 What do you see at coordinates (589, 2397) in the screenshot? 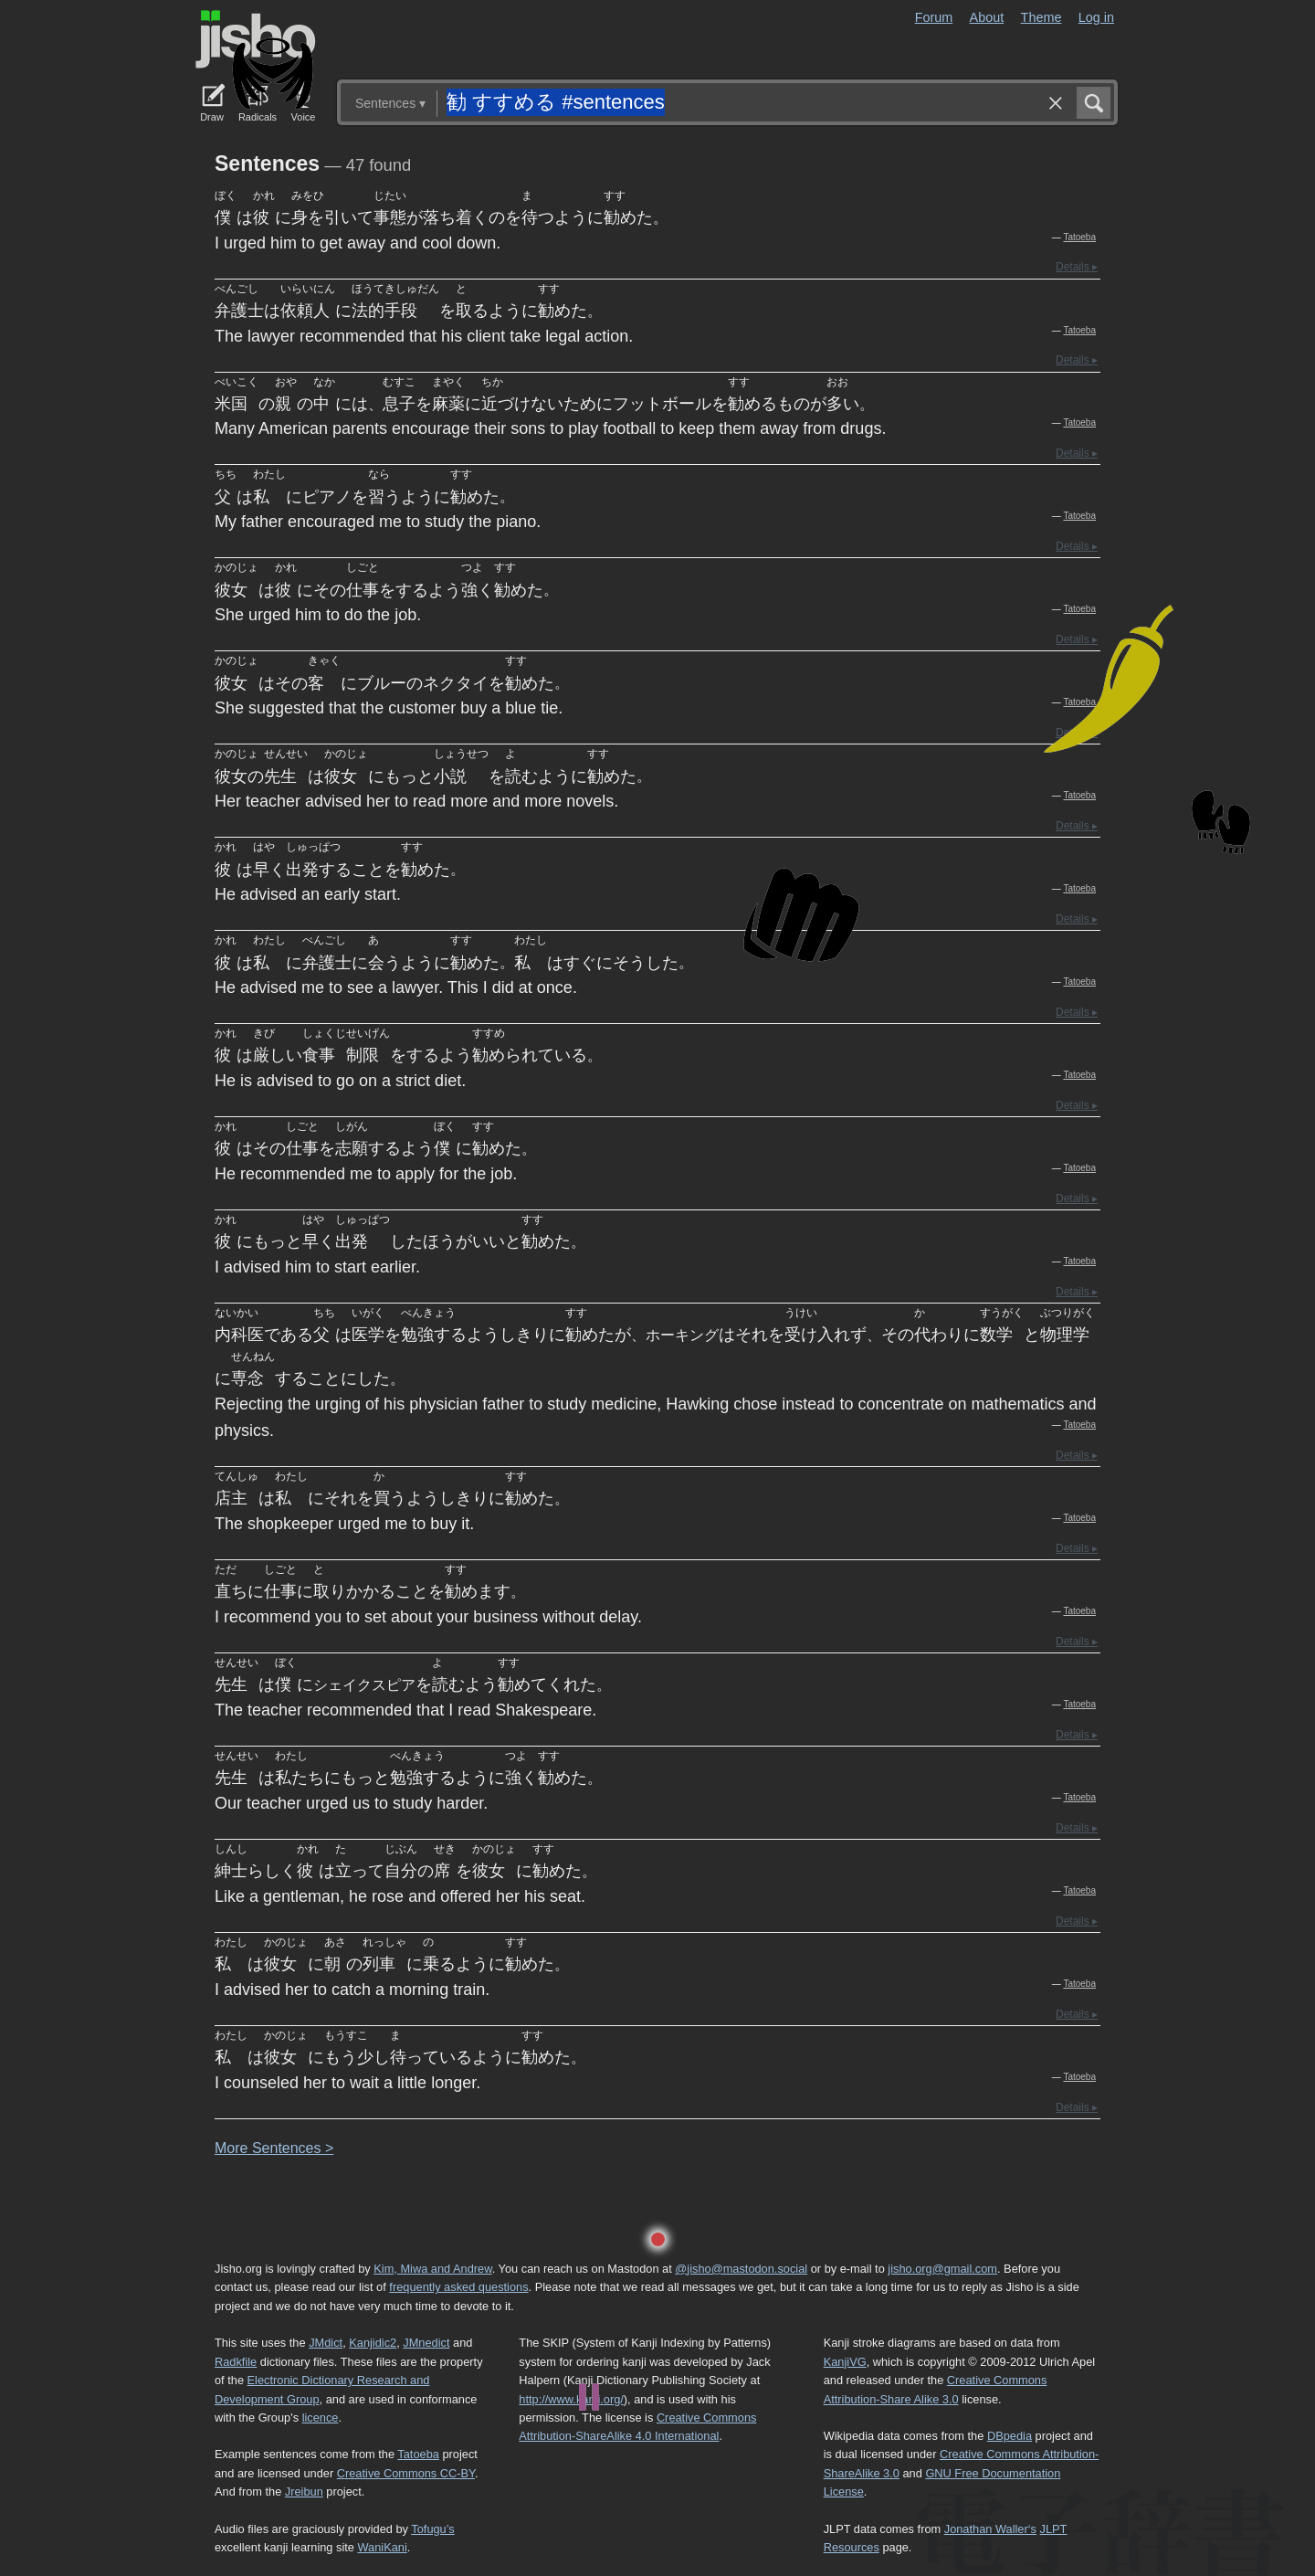
I see `pause media playback` at bounding box center [589, 2397].